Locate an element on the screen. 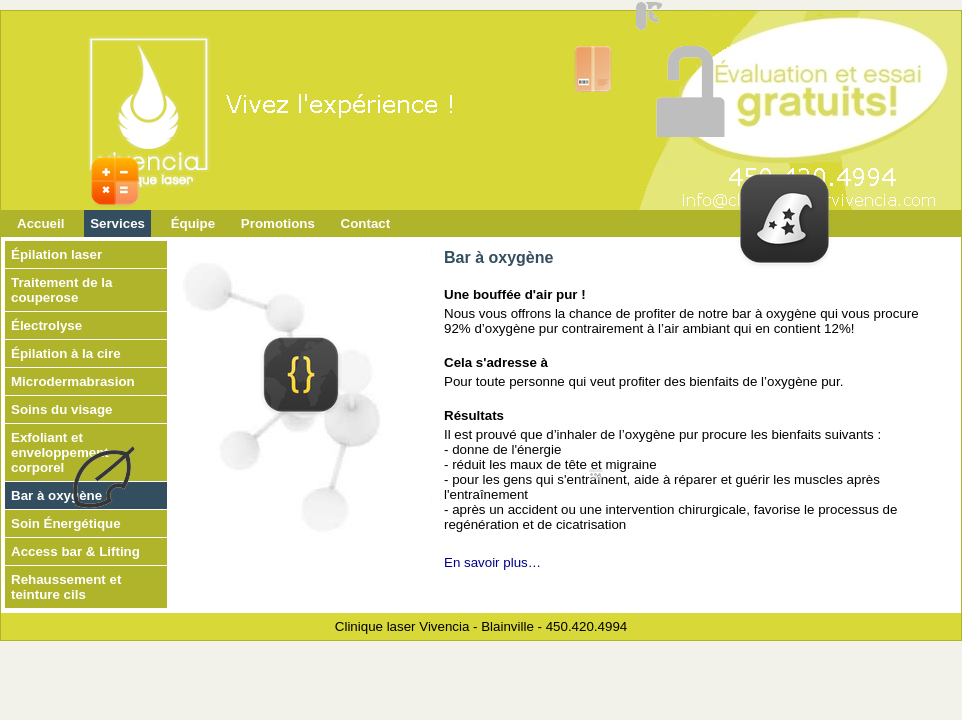 Image resolution: width=962 pixels, height=720 pixels. open ImageMagick display application is located at coordinates (784, 218).